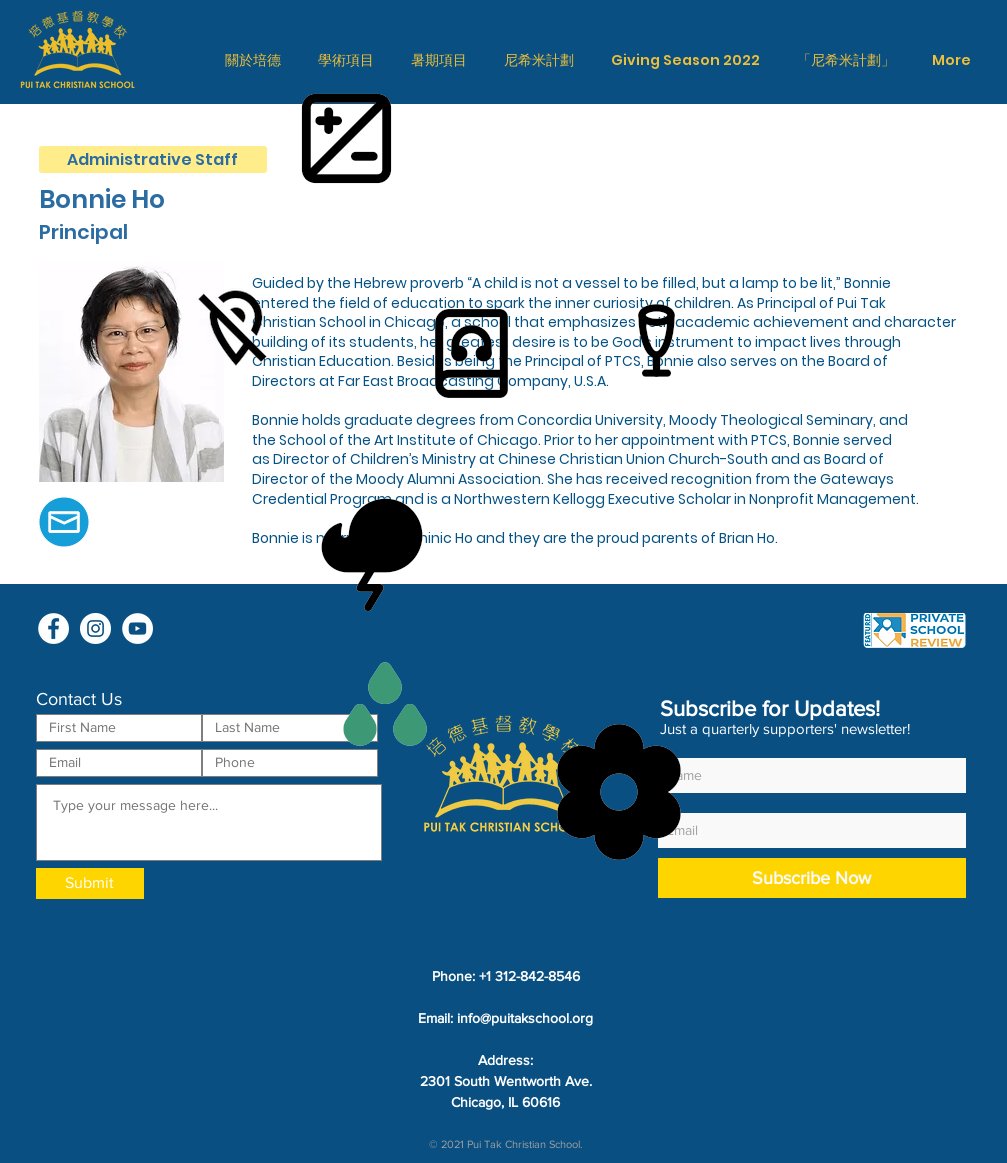  Describe the element at coordinates (471, 353) in the screenshot. I see `access audiobook library` at that location.